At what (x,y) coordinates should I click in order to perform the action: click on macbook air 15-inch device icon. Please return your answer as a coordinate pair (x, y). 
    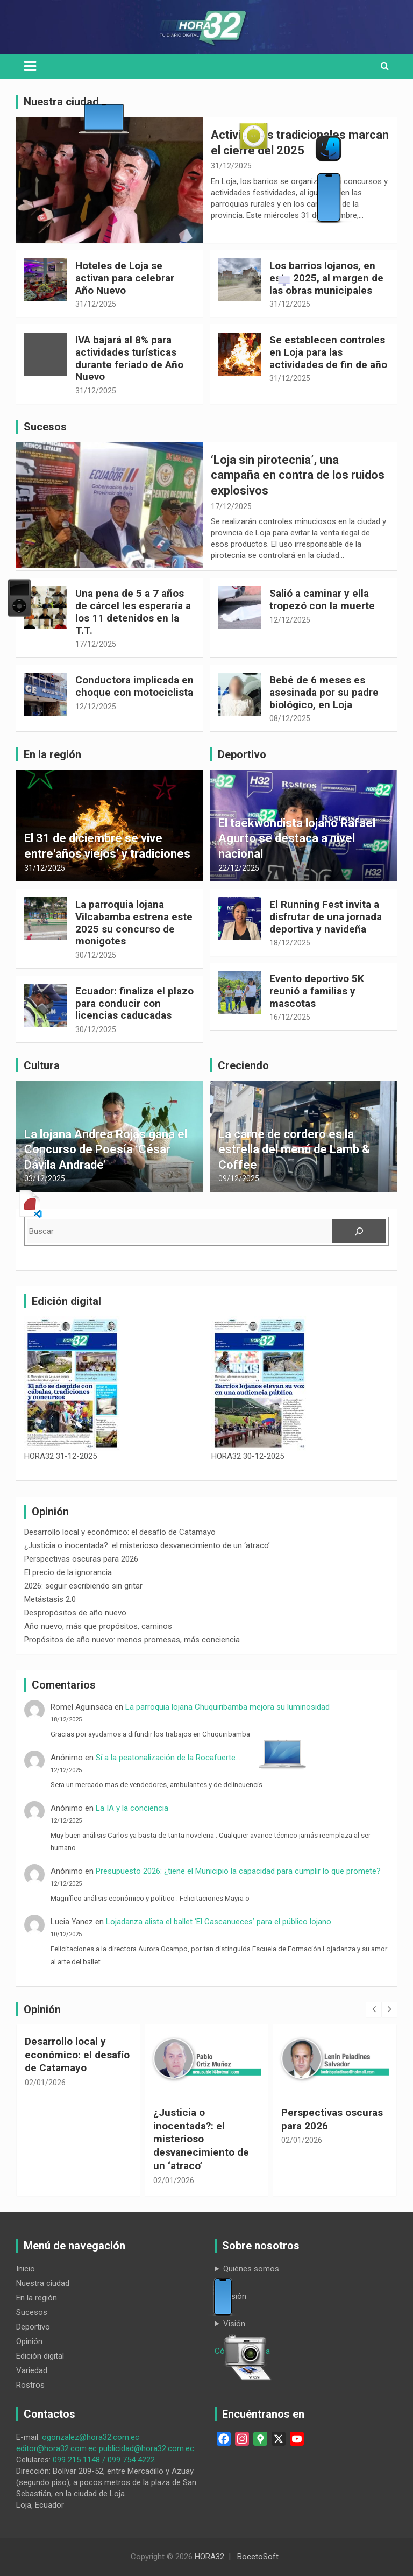
    Looking at the image, I should click on (104, 116).